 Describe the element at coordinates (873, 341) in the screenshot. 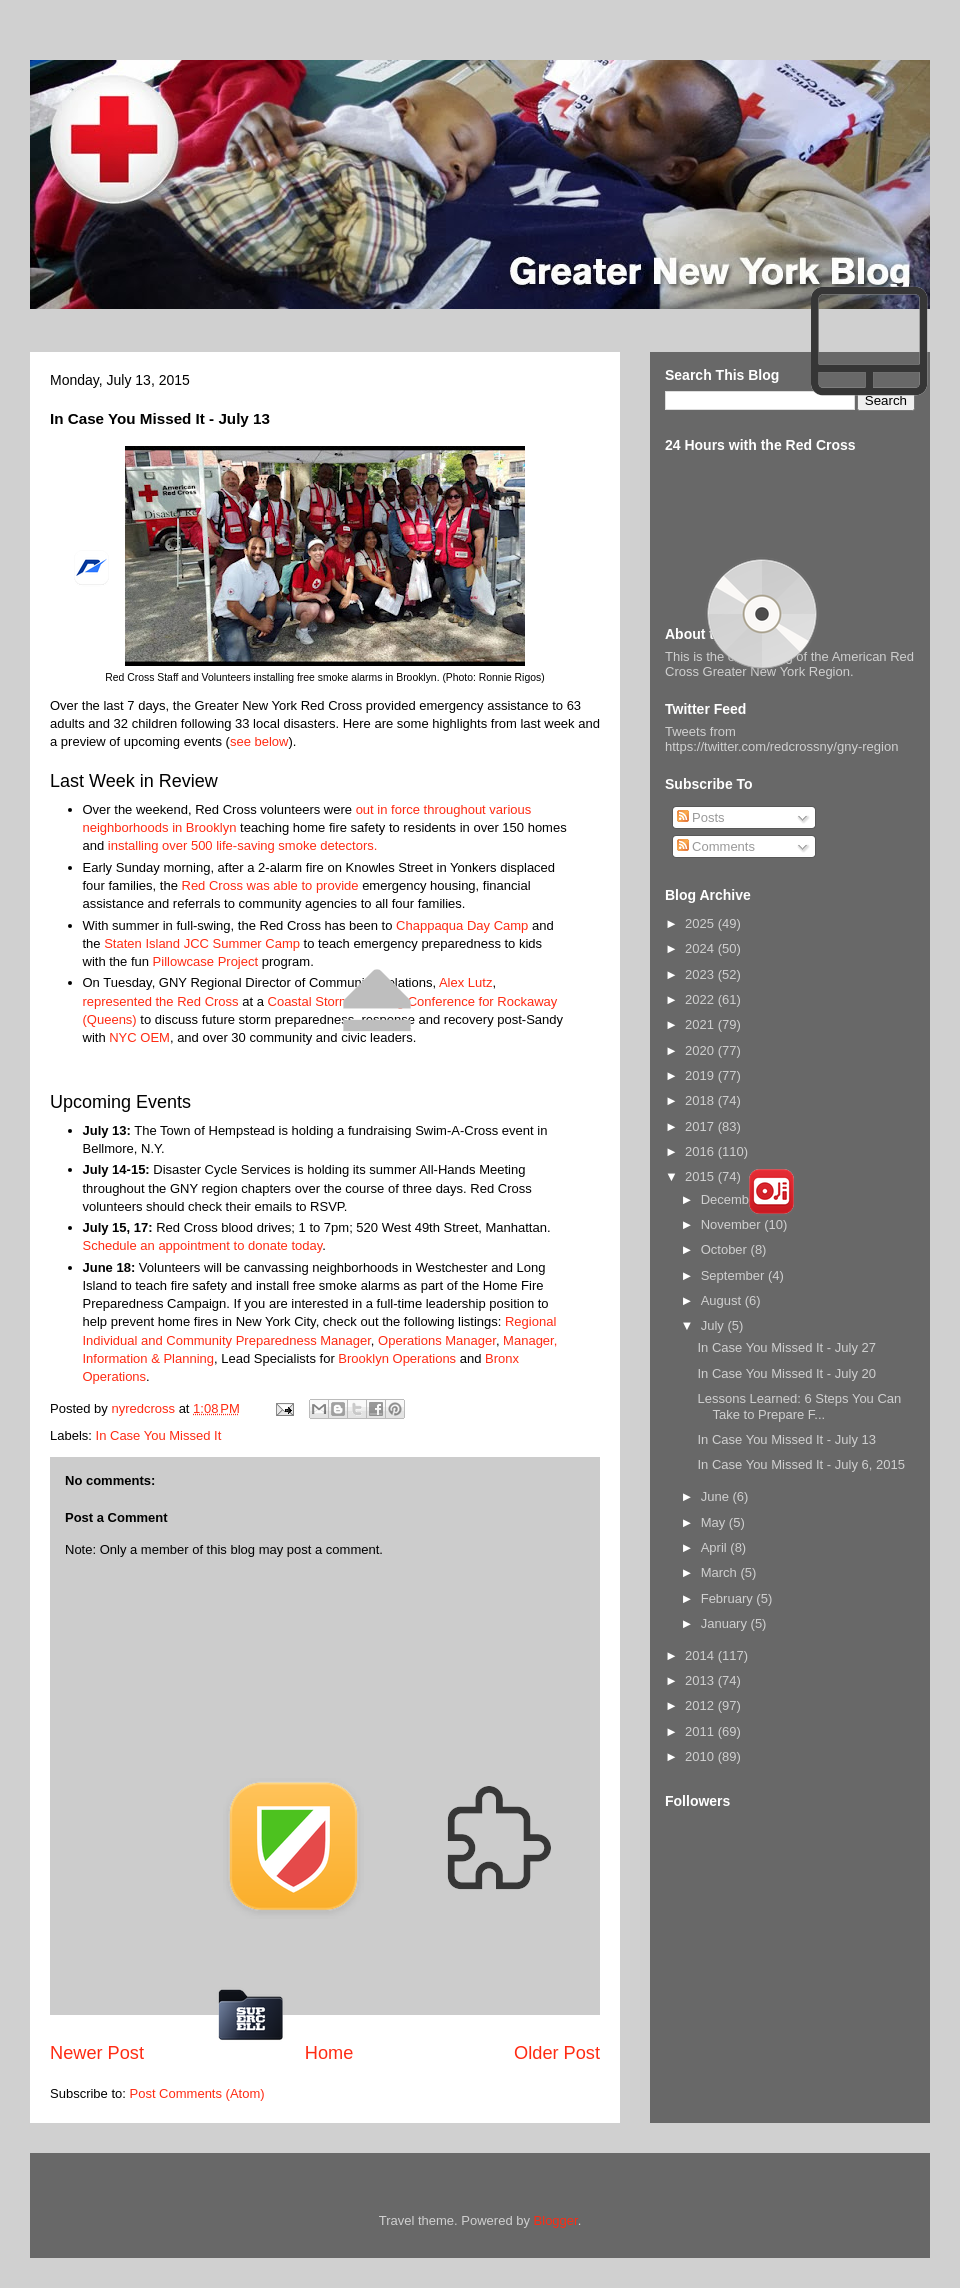

I see `touchpad or trackpad input device` at that location.